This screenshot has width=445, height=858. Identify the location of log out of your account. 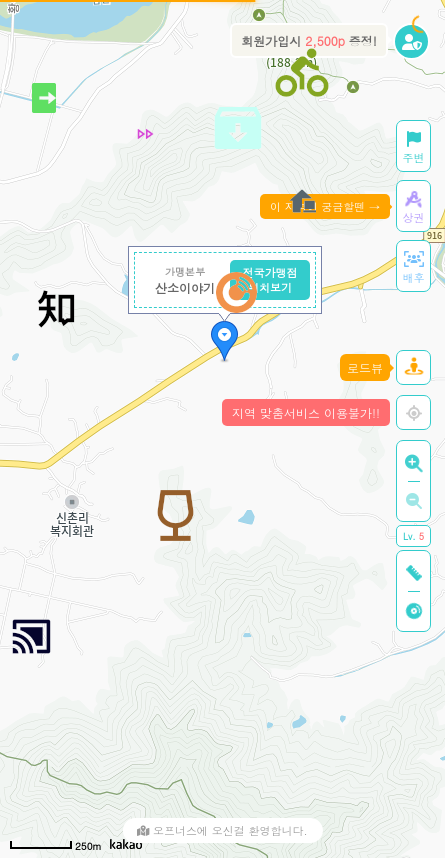
(44, 98).